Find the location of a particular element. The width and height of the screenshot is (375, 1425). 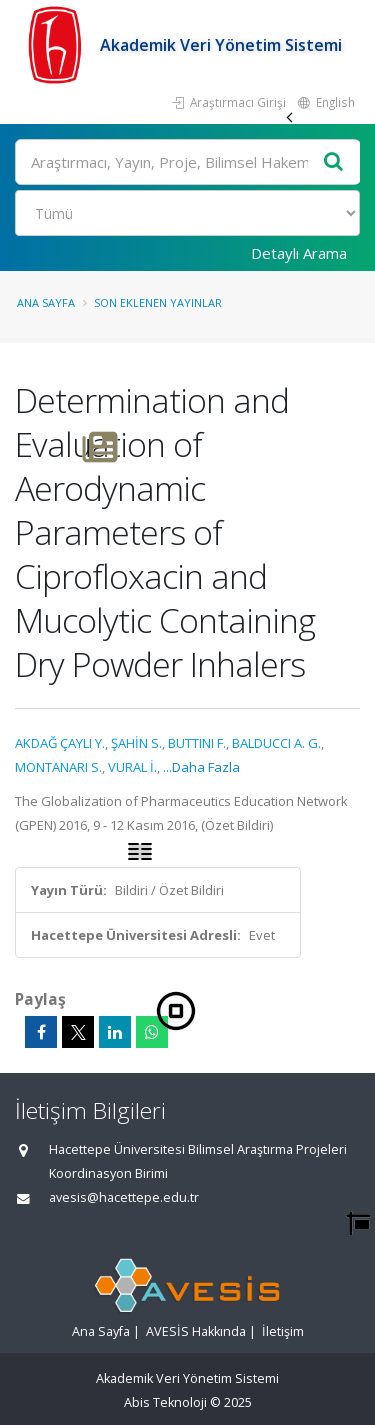

switch to multi-column text layout is located at coordinates (140, 852).